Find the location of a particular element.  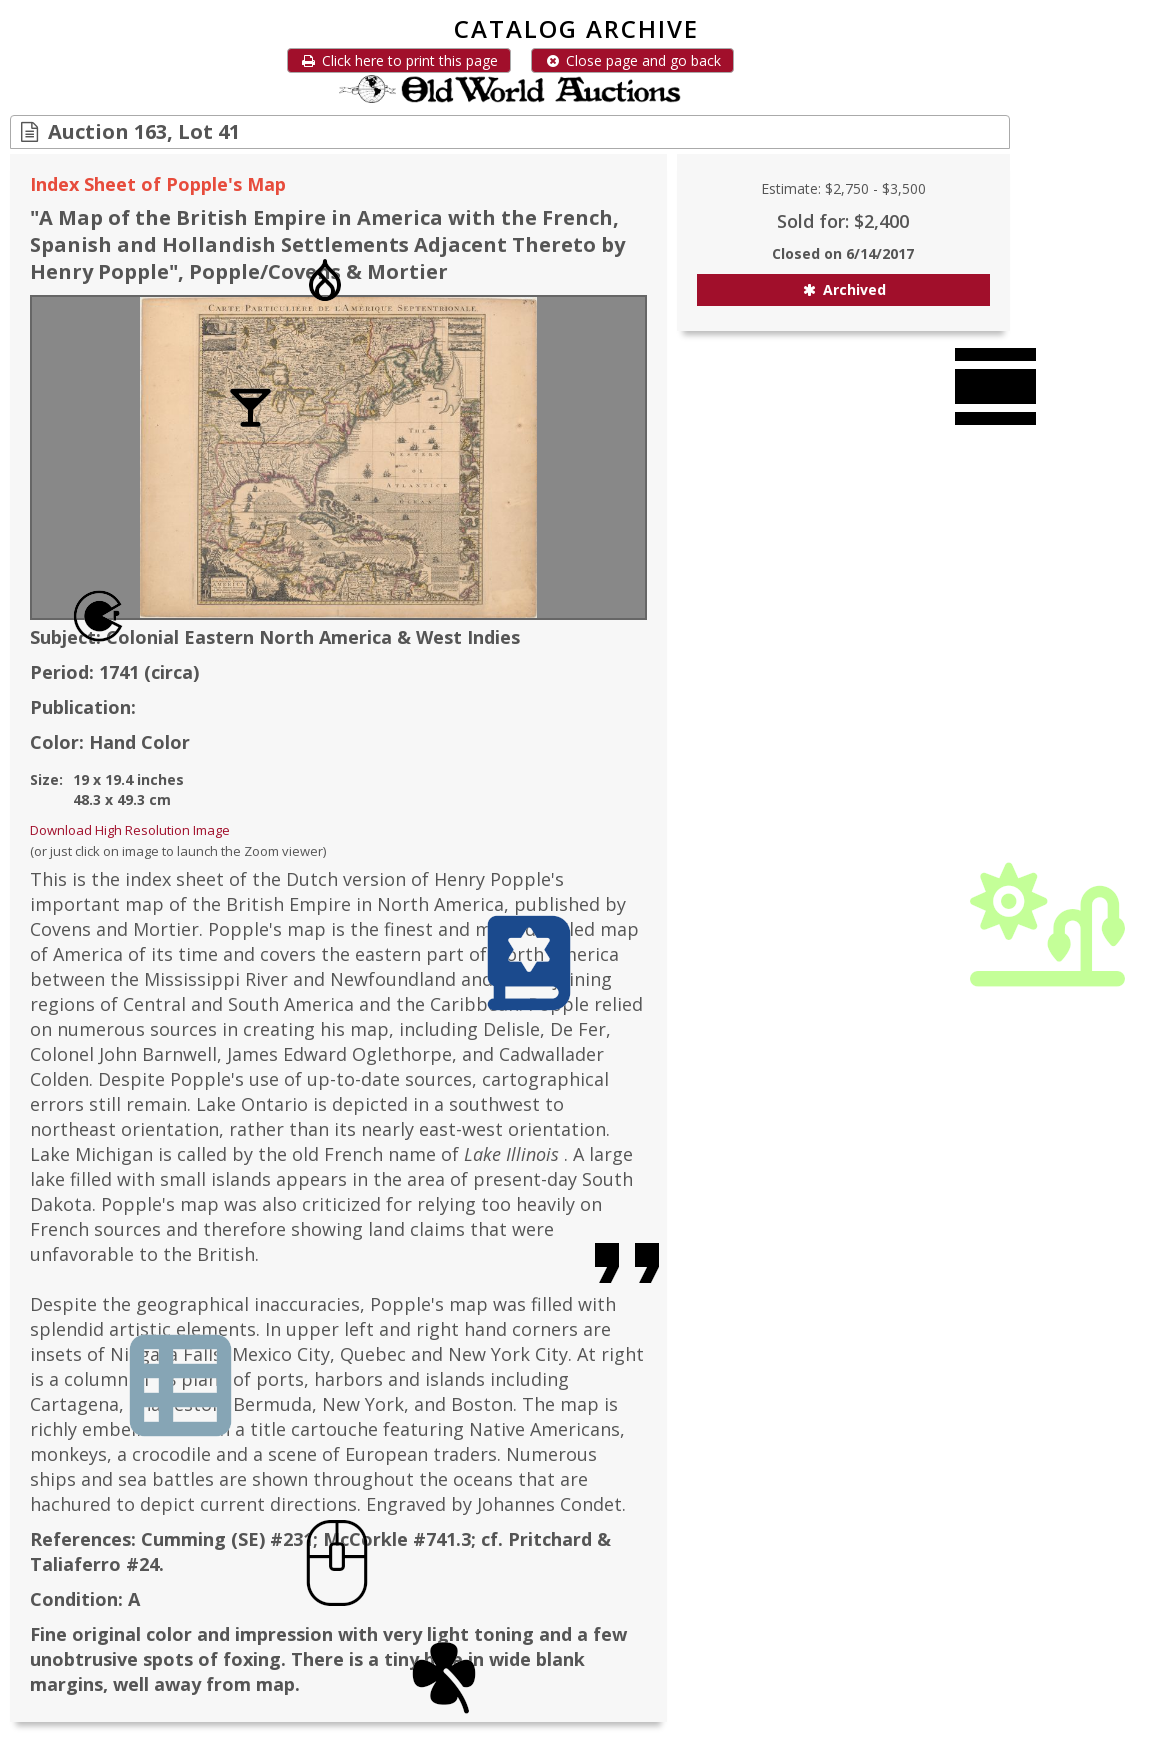

switch to list view is located at coordinates (180, 1385).